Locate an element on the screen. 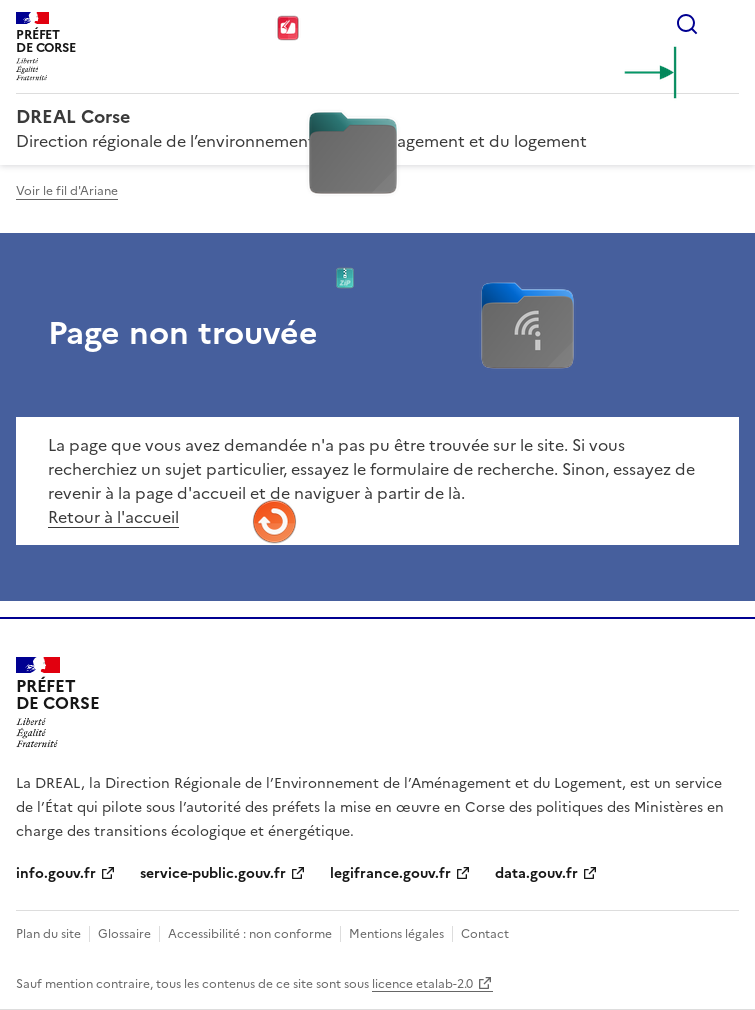 This screenshot has height=1010, width=755. open insync cloud sync folder is located at coordinates (527, 325).